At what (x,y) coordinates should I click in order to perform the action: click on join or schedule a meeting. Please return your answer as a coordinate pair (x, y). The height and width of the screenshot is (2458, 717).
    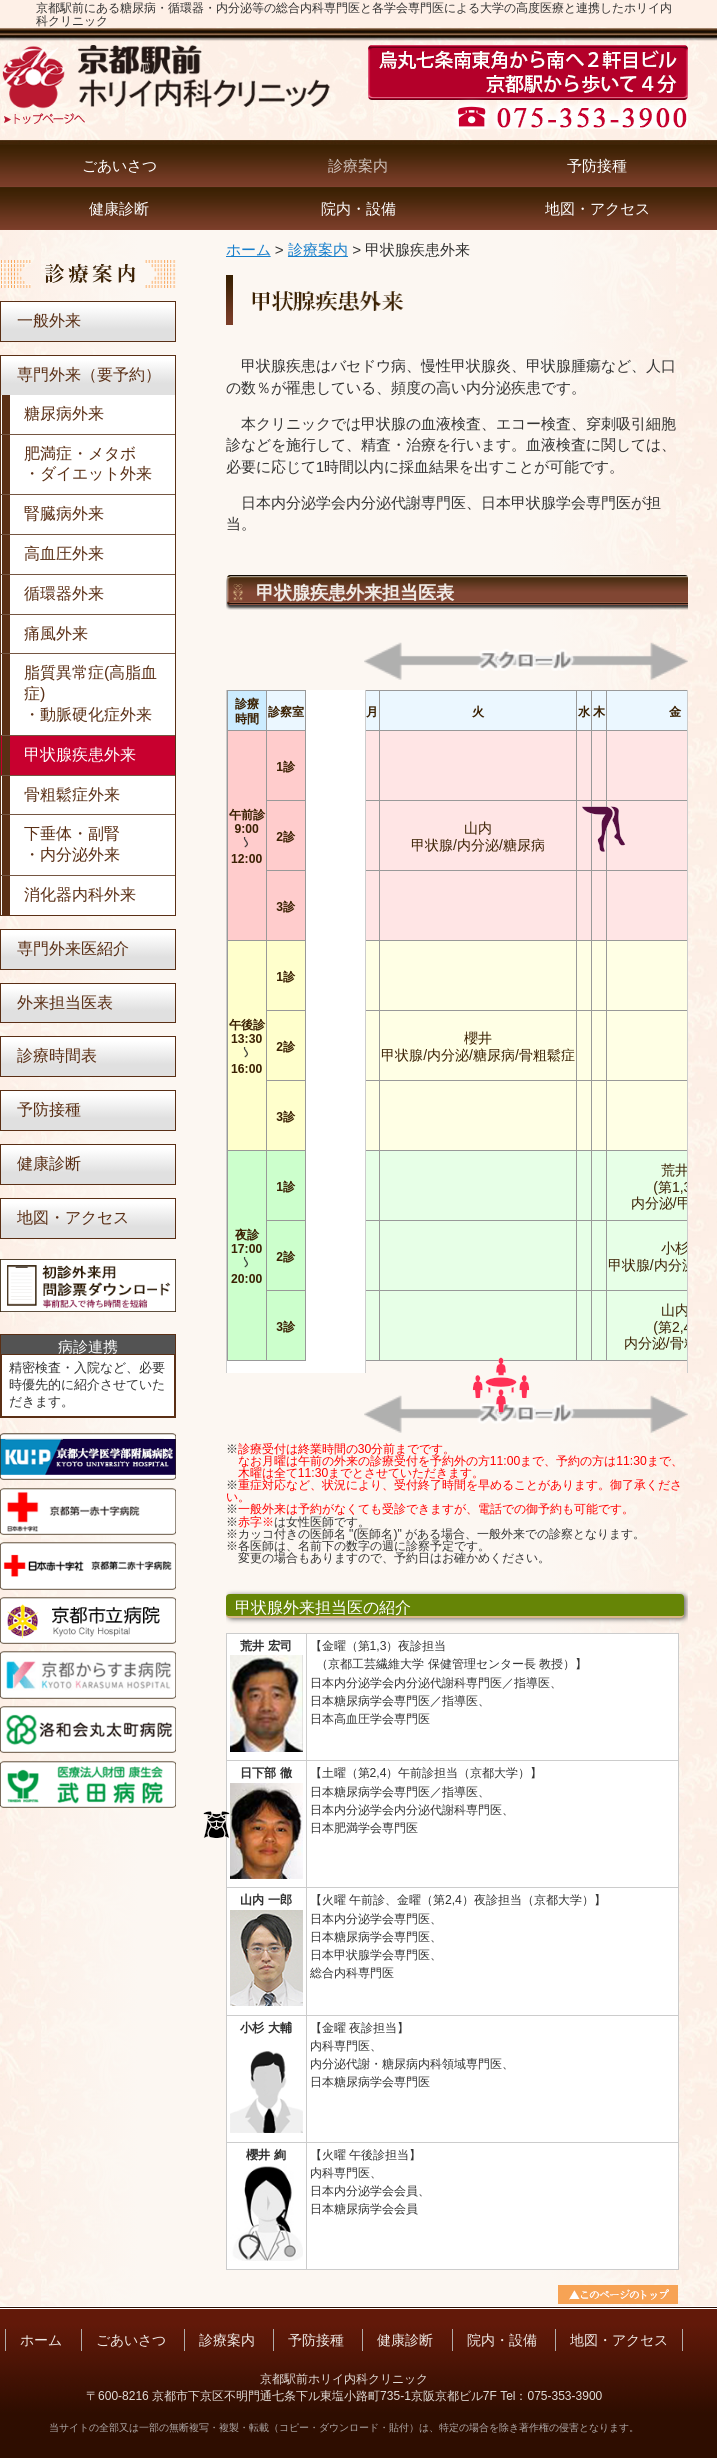
    Looking at the image, I should click on (501, 1385).